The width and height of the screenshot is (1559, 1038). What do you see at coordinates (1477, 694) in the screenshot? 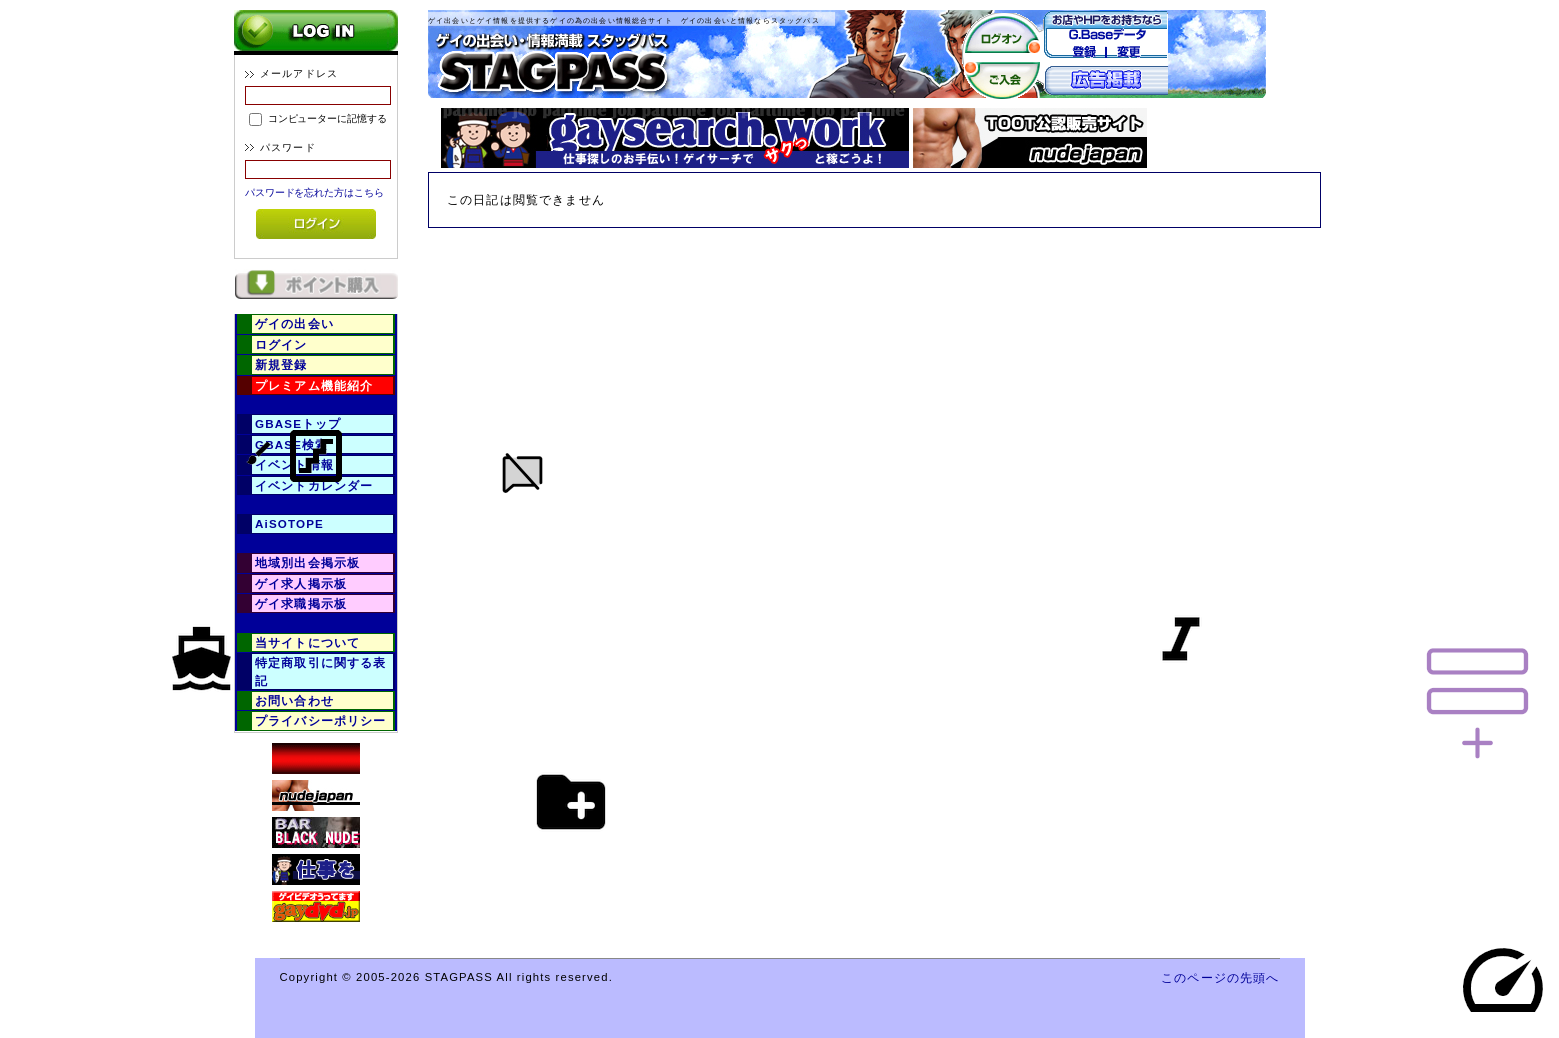
I see `add a new row at the bottom` at bounding box center [1477, 694].